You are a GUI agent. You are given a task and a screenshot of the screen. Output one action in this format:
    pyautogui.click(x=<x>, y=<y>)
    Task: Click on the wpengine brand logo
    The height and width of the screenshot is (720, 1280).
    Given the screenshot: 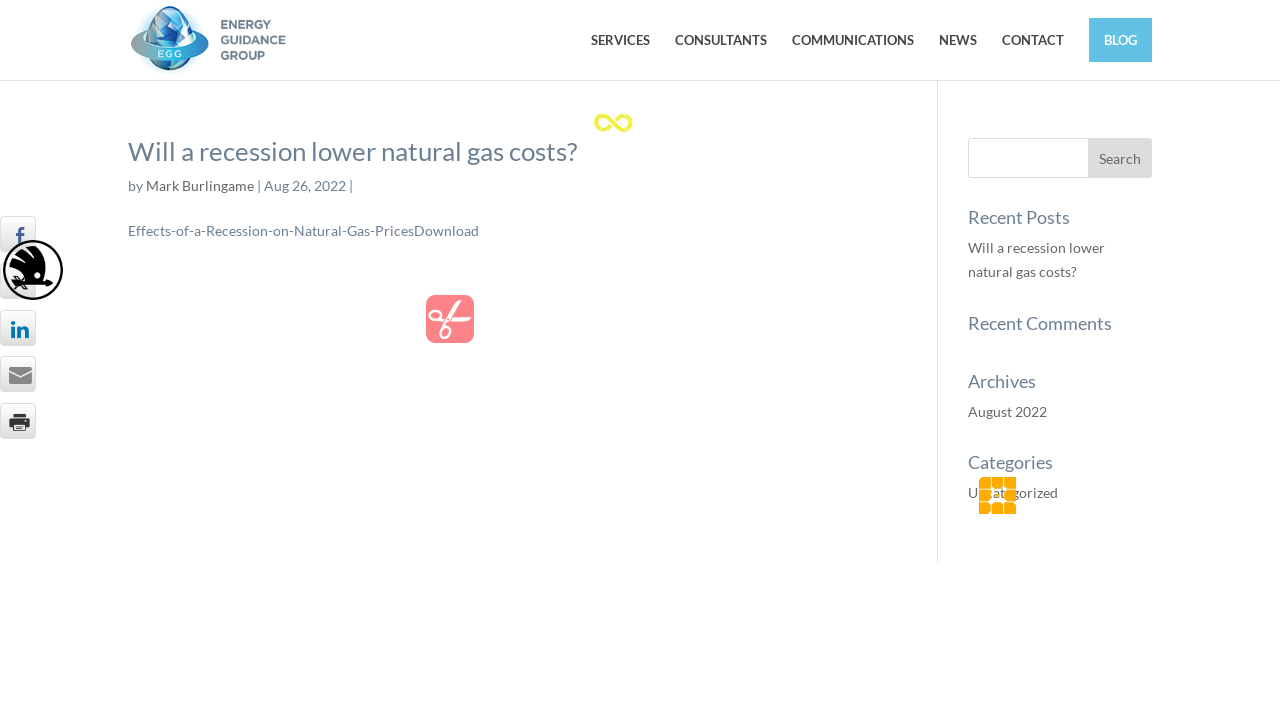 What is the action you would take?
    pyautogui.click(x=997, y=495)
    